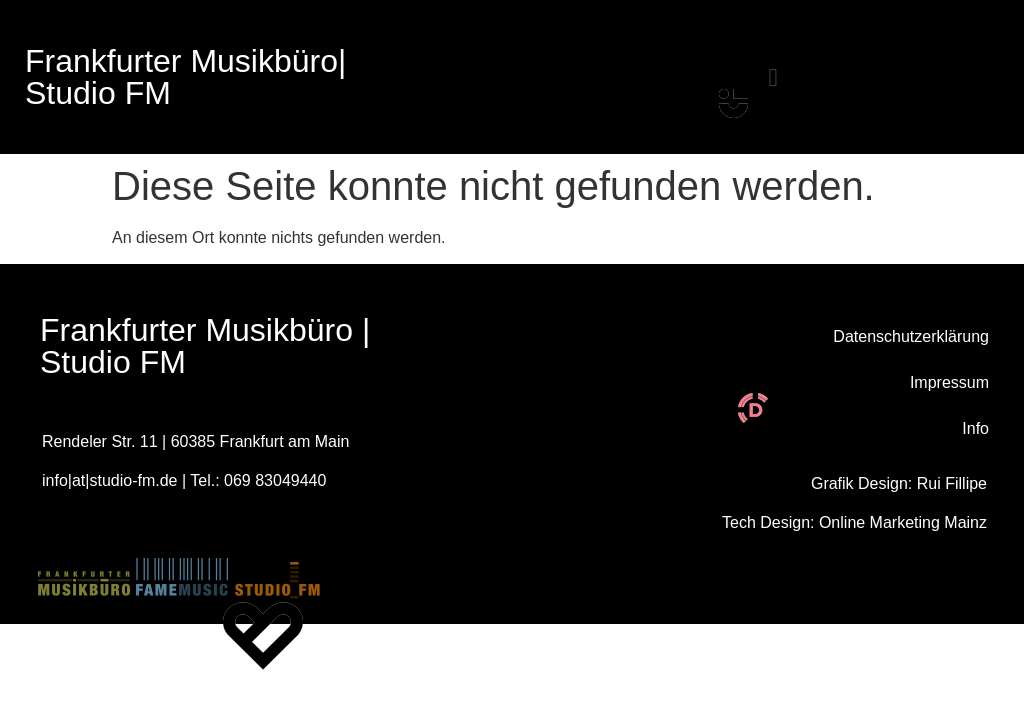  Describe the element at coordinates (753, 408) in the screenshot. I see `OWASP Dependency-Check logo` at that location.